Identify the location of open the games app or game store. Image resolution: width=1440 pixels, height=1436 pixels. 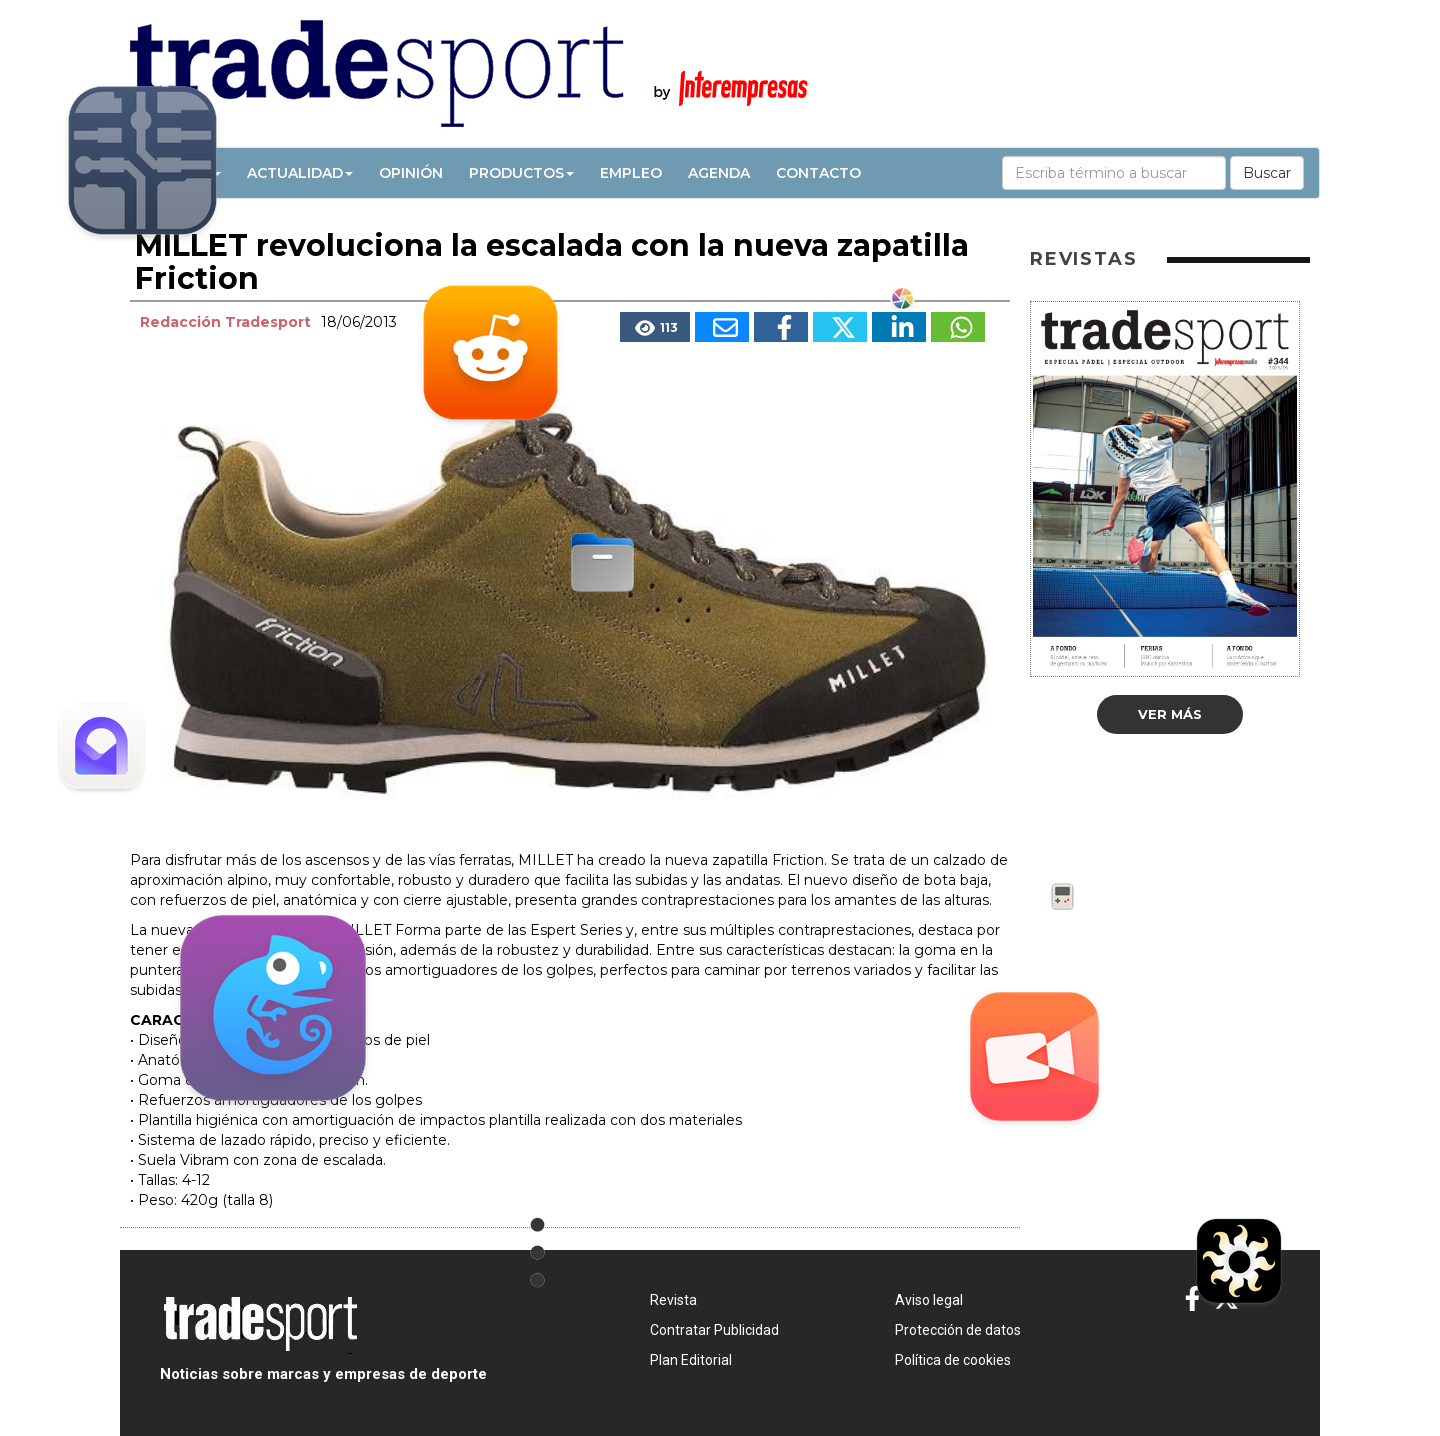
(1062, 896).